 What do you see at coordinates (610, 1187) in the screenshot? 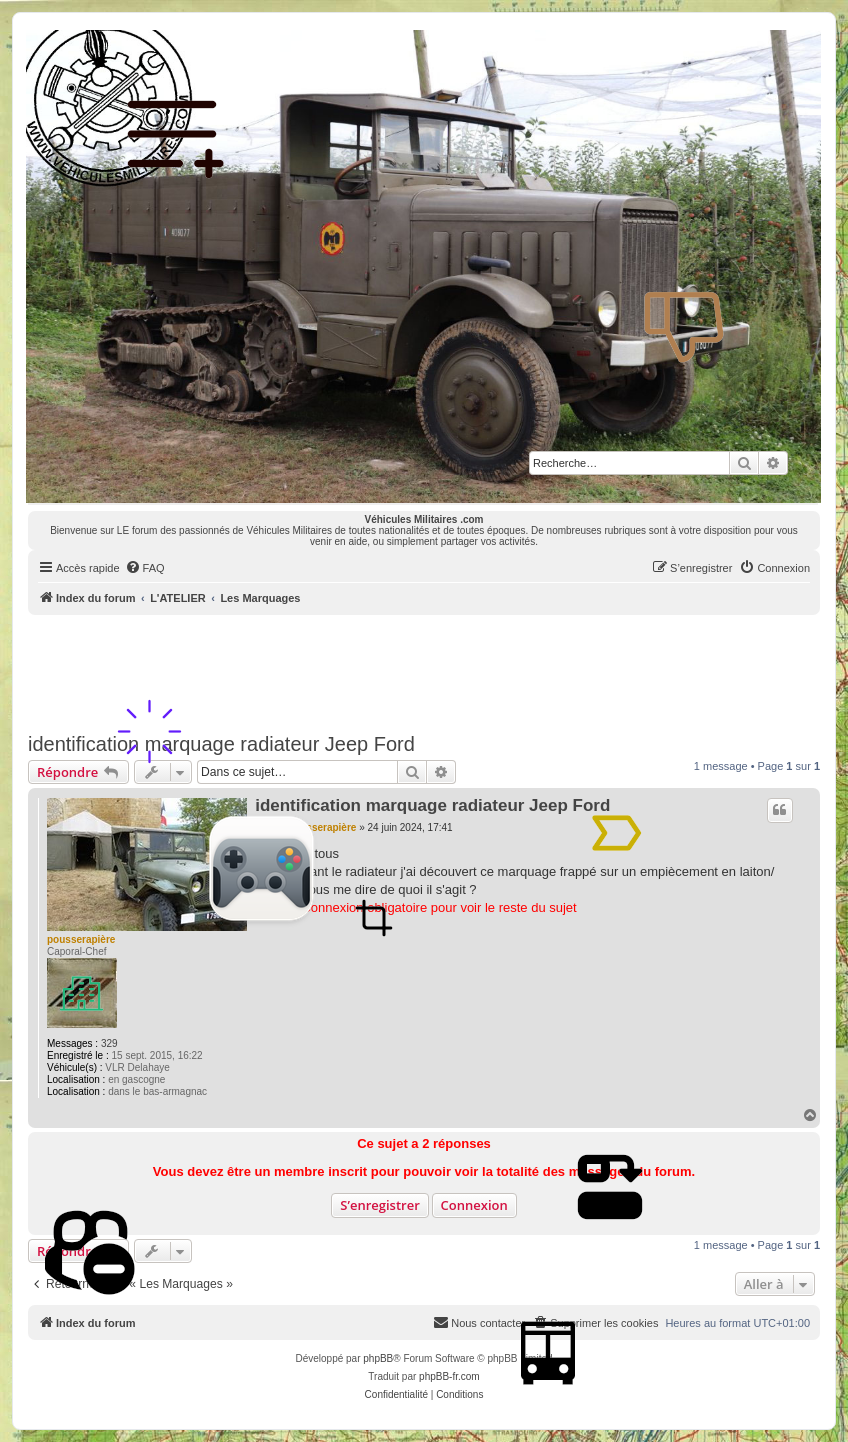
I see `view successor node in a flowchart or diagram` at bounding box center [610, 1187].